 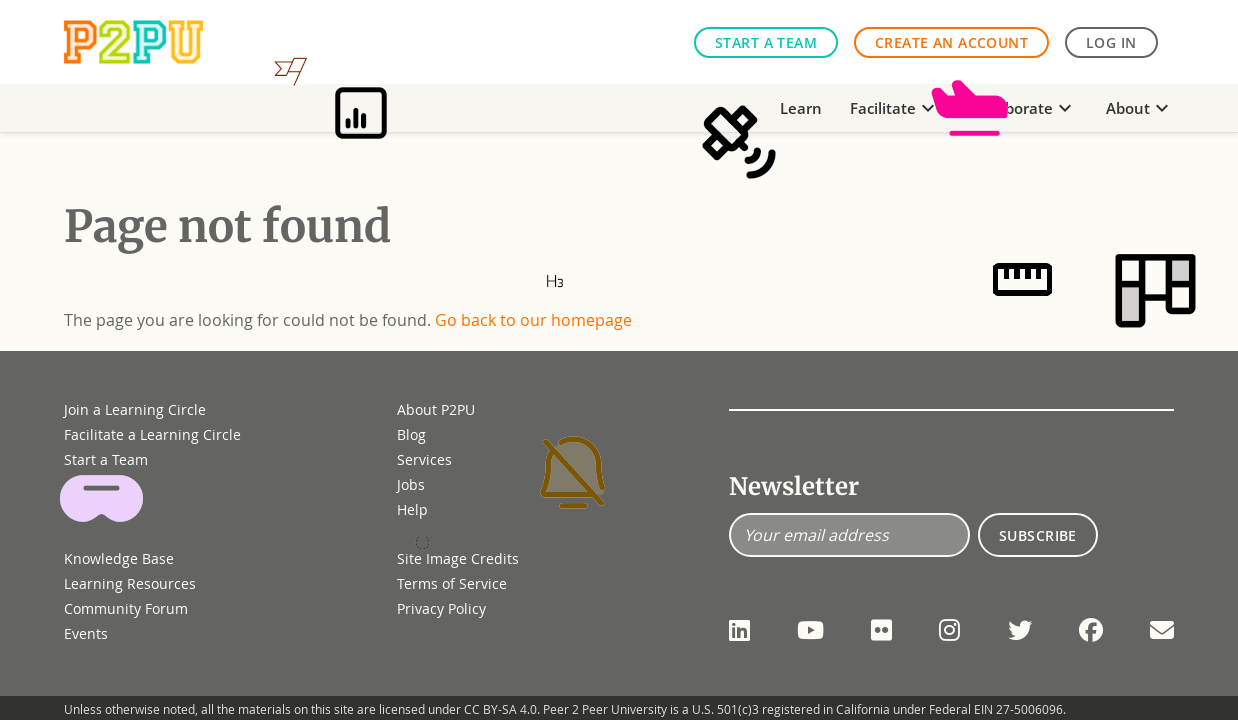 I want to click on format text as heading level 3, so click(x=555, y=281).